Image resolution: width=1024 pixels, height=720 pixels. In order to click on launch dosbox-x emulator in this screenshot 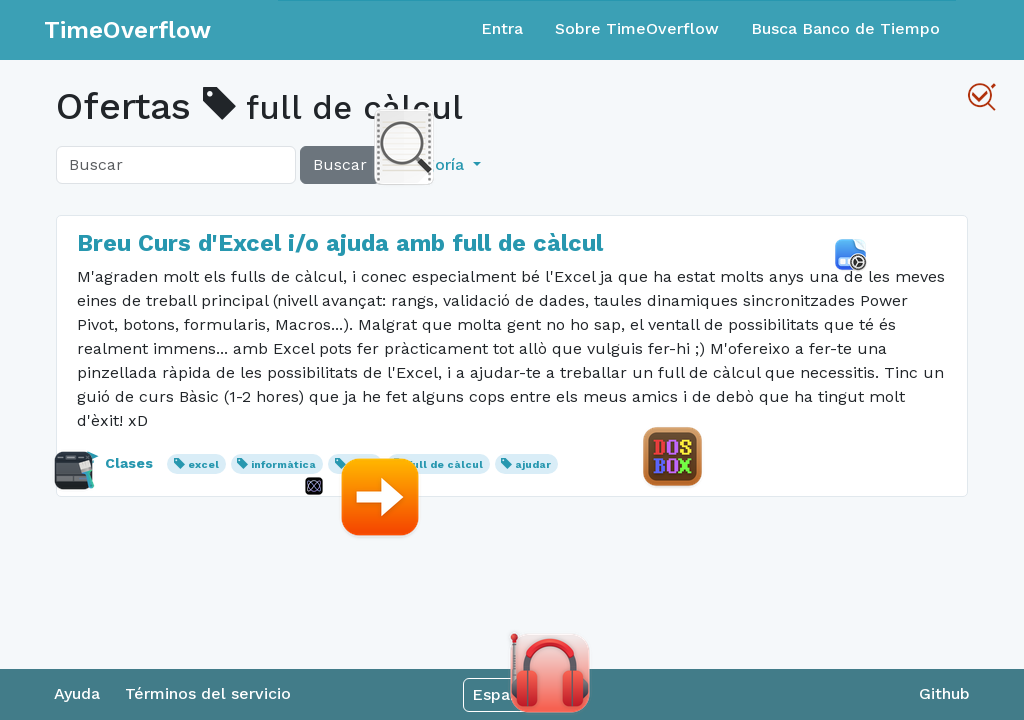, I will do `click(672, 456)`.